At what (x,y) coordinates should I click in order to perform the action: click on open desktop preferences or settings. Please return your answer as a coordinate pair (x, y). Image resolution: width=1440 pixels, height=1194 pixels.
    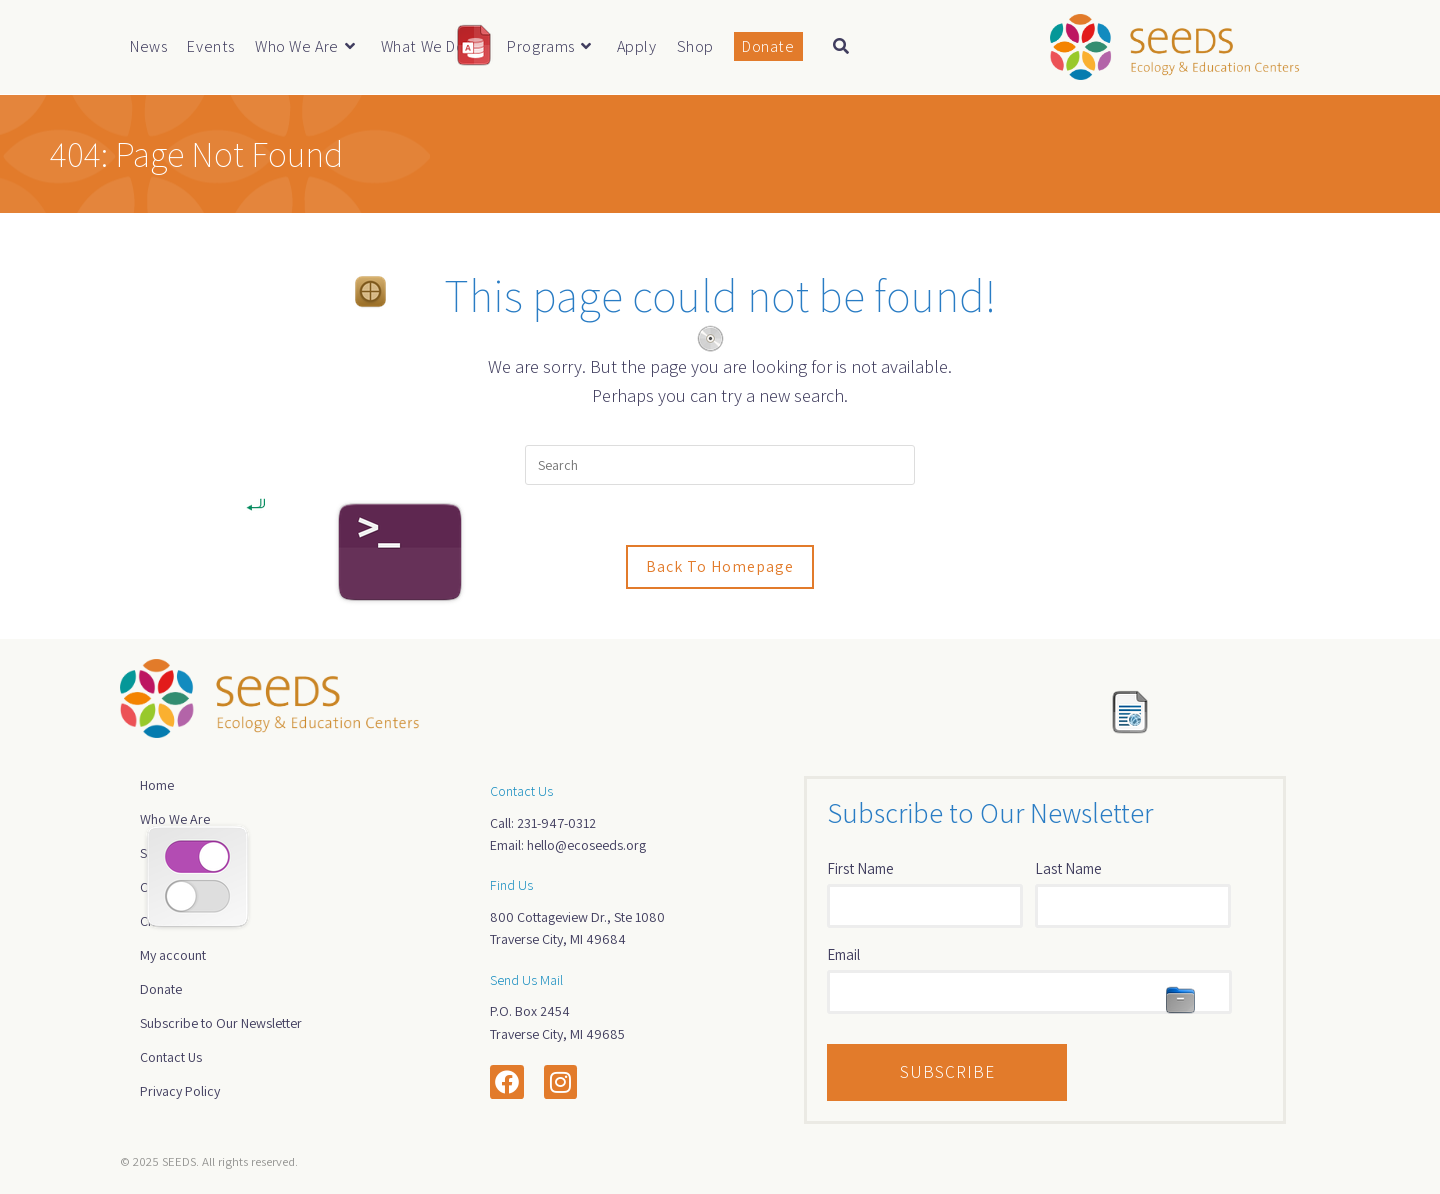
    Looking at the image, I should click on (197, 876).